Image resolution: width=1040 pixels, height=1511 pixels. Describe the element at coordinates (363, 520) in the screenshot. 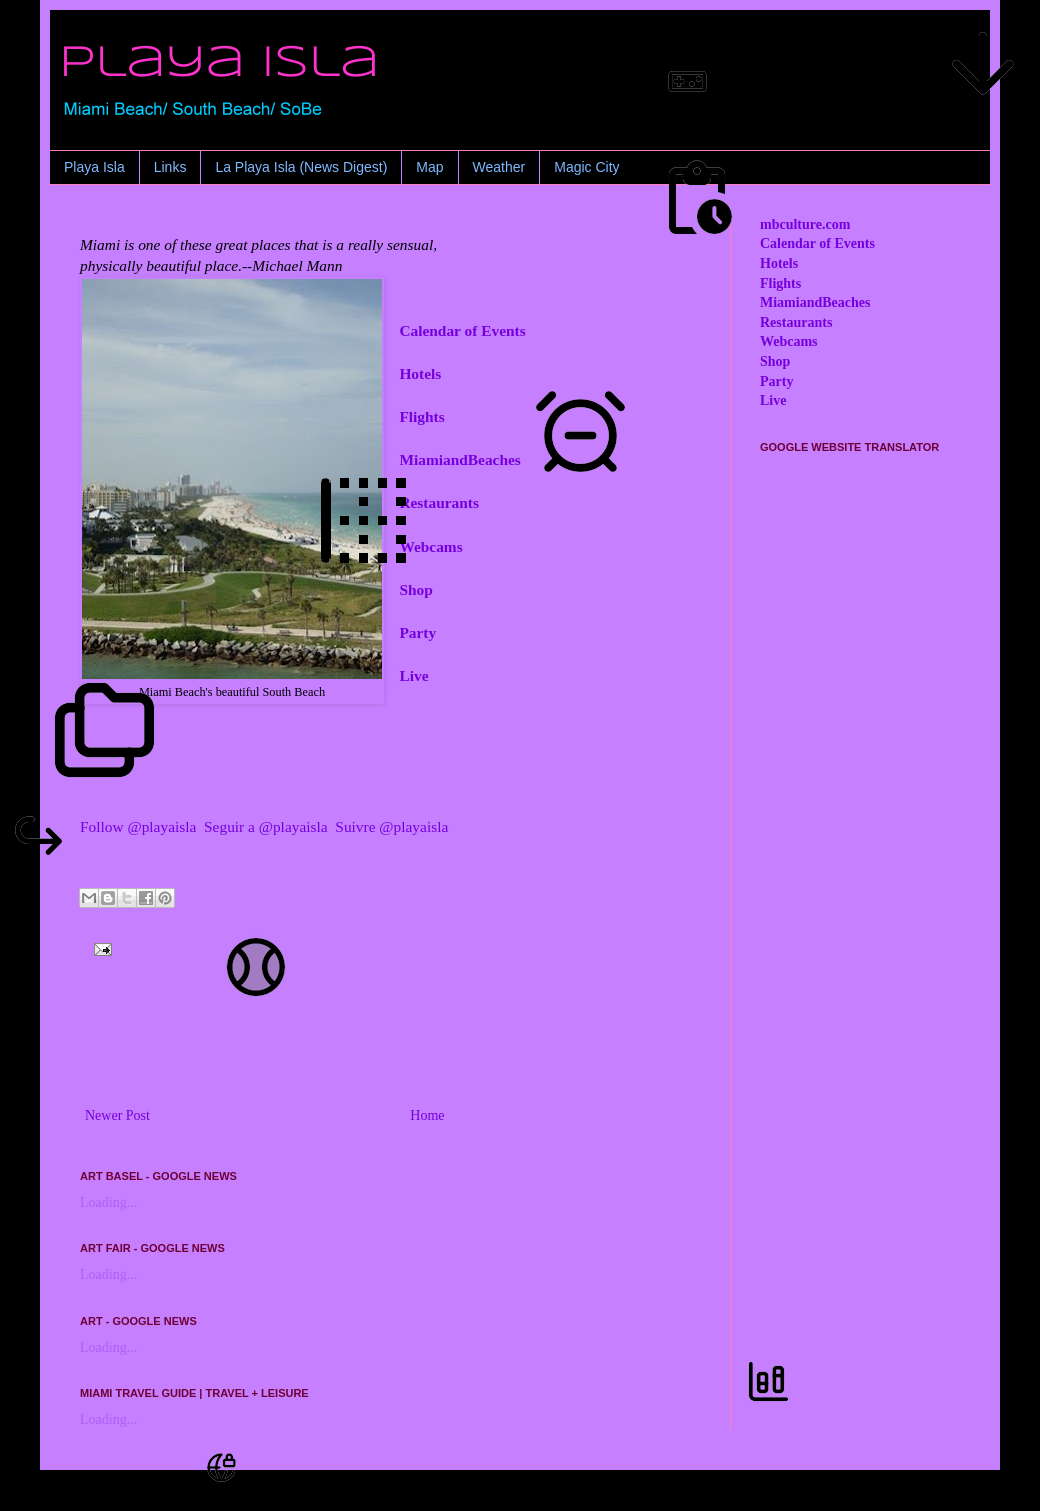

I see `apply border to left edge of cell or element` at that location.